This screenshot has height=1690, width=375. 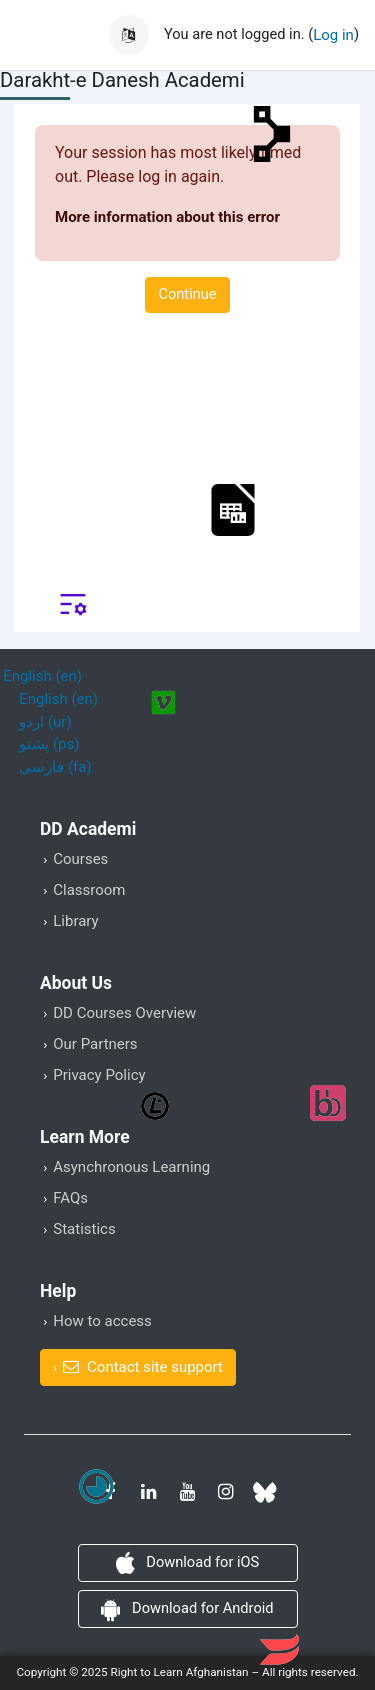 I want to click on indicates 75% progress complete, so click(x=96, y=1486).